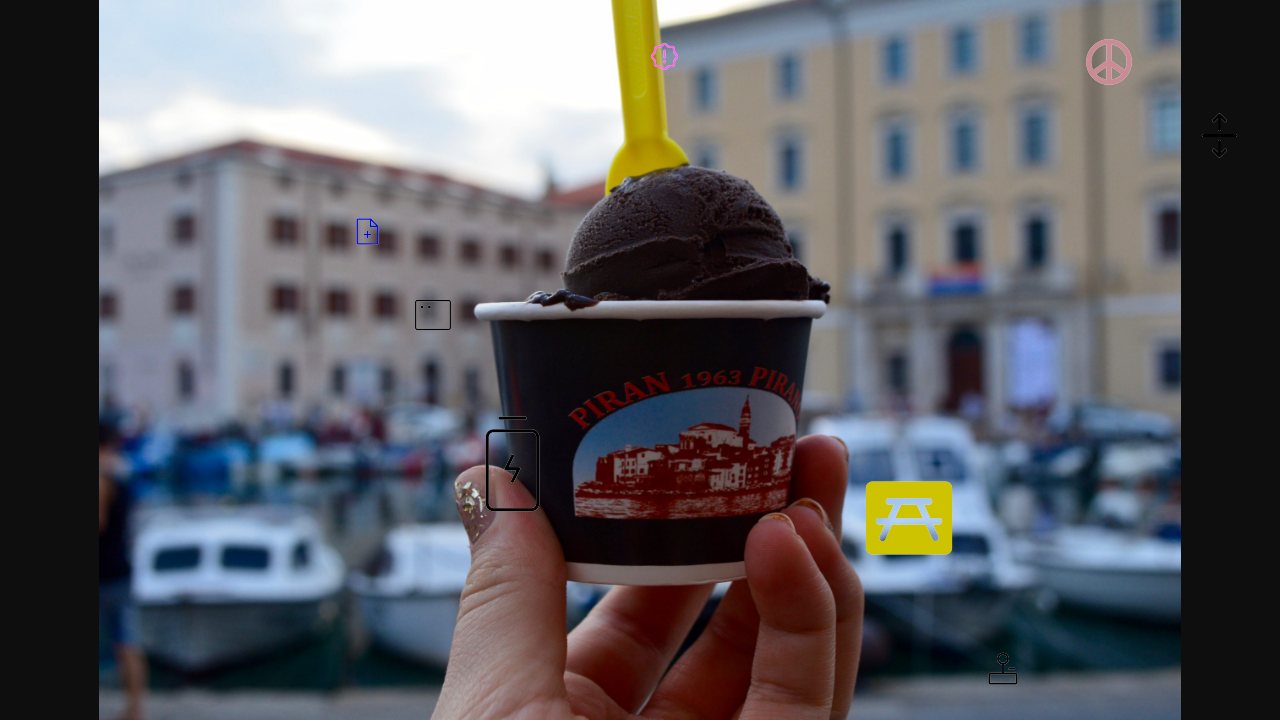 This screenshot has height=720, width=1280. I want to click on open application window, so click(433, 315).